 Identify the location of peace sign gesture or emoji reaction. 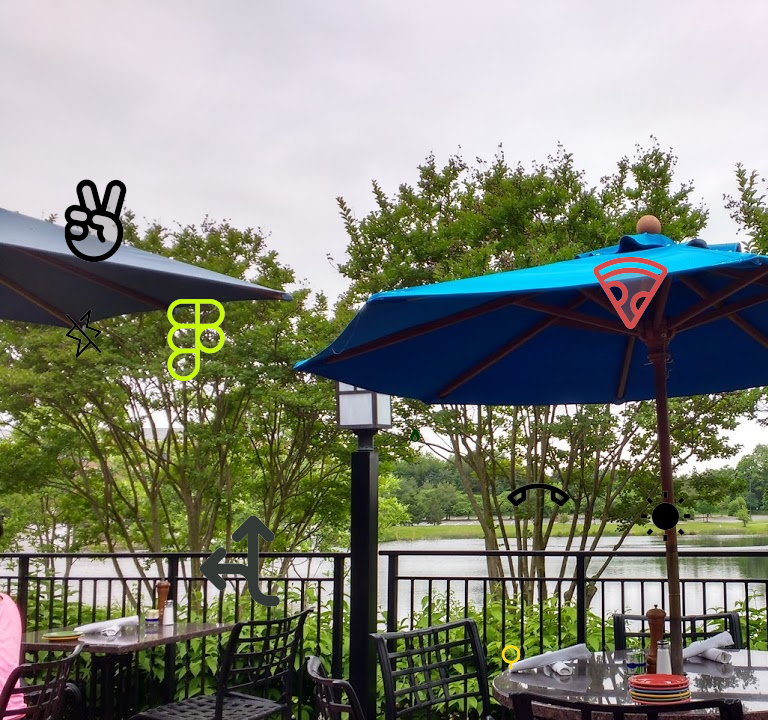
(94, 221).